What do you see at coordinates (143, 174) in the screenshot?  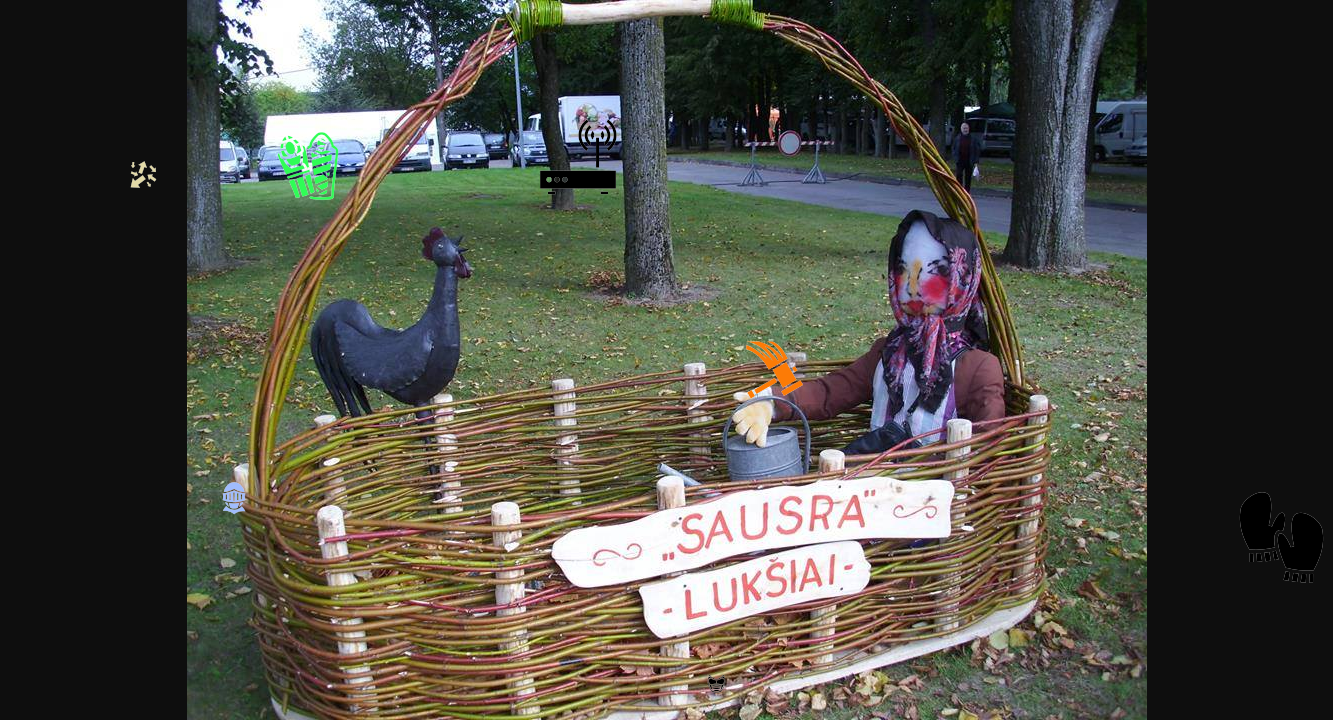 I see `indicates confusion or multiple directions` at bounding box center [143, 174].